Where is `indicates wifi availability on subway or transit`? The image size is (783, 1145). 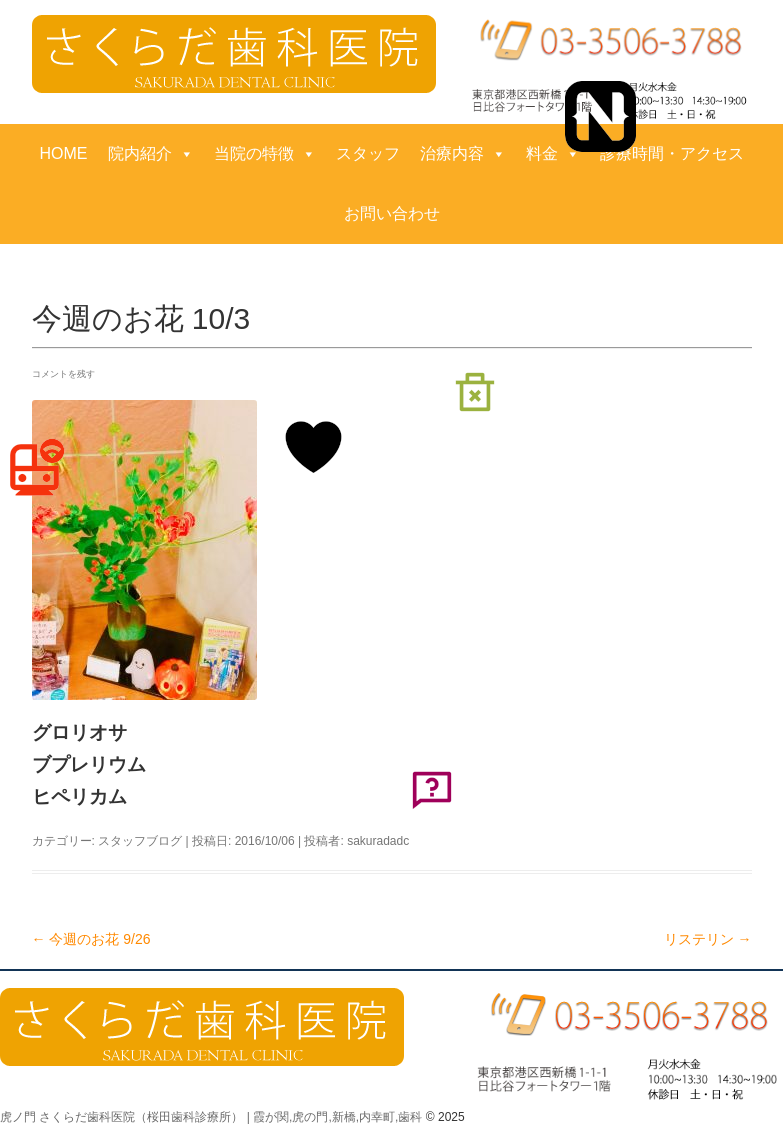
indicates wifi availability on subway or transit is located at coordinates (34, 468).